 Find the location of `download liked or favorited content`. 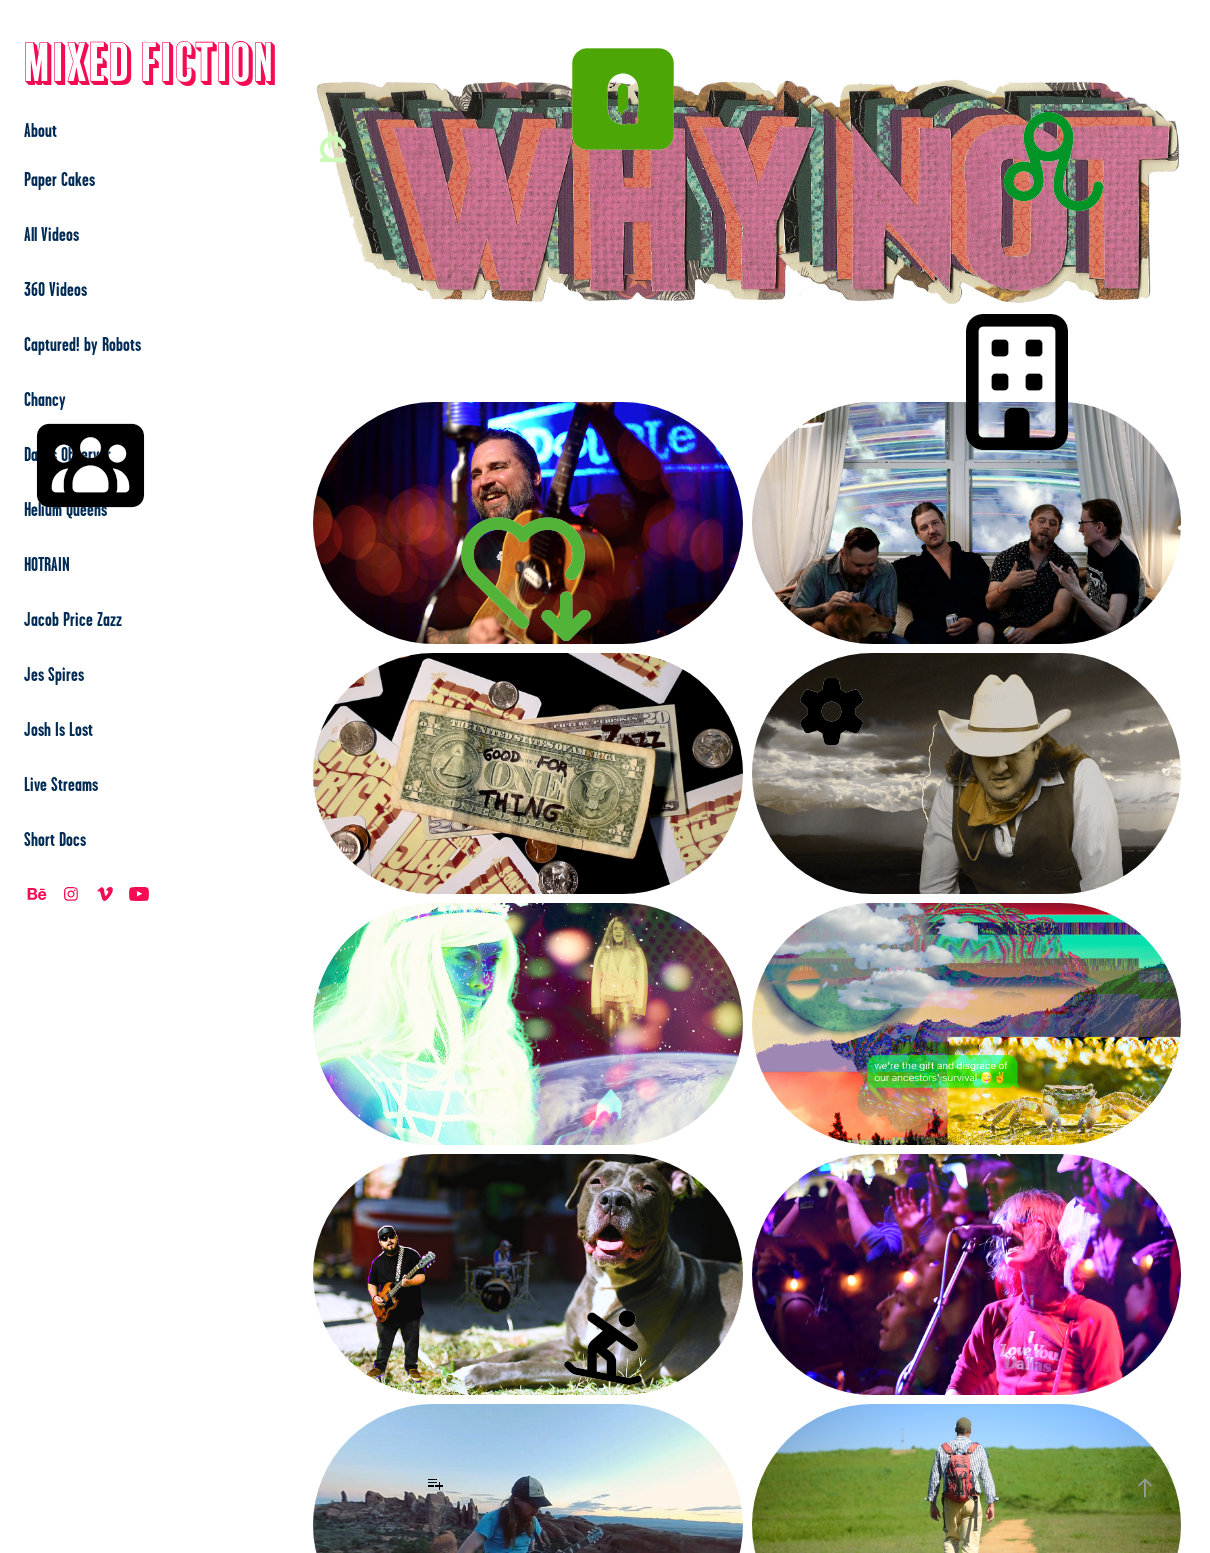

download liked or favorited content is located at coordinates (523, 573).